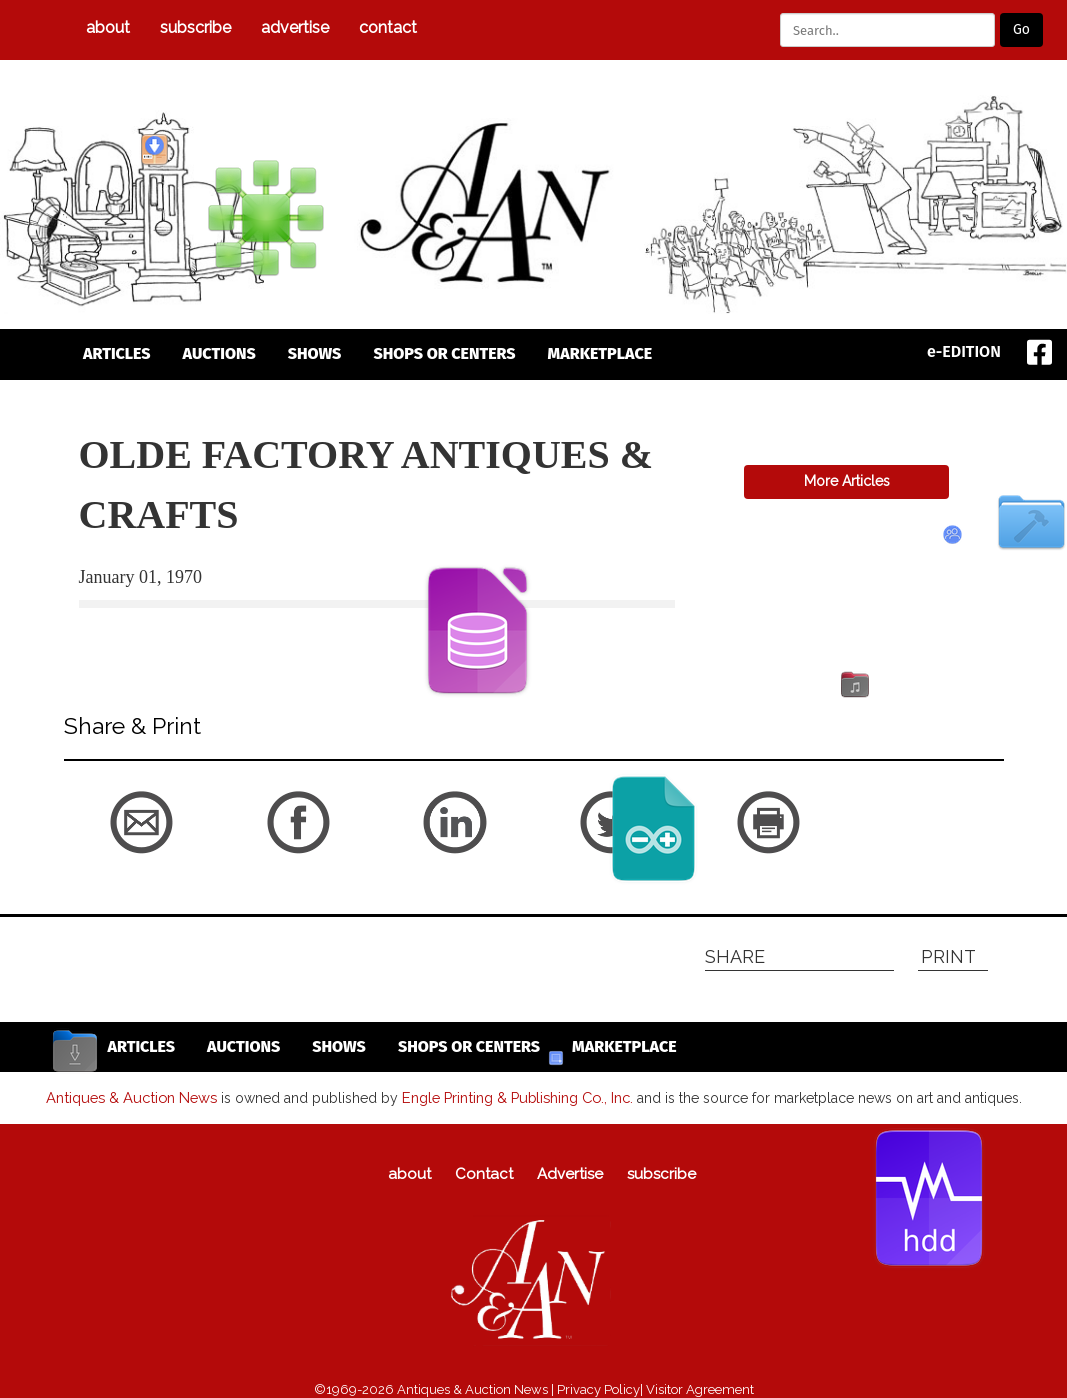 The height and width of the screenshot is (1398, 1067). Describe the element at coordinates (266, 218) in the screenshot. I see `sync or replicate media library across devices` at that location.